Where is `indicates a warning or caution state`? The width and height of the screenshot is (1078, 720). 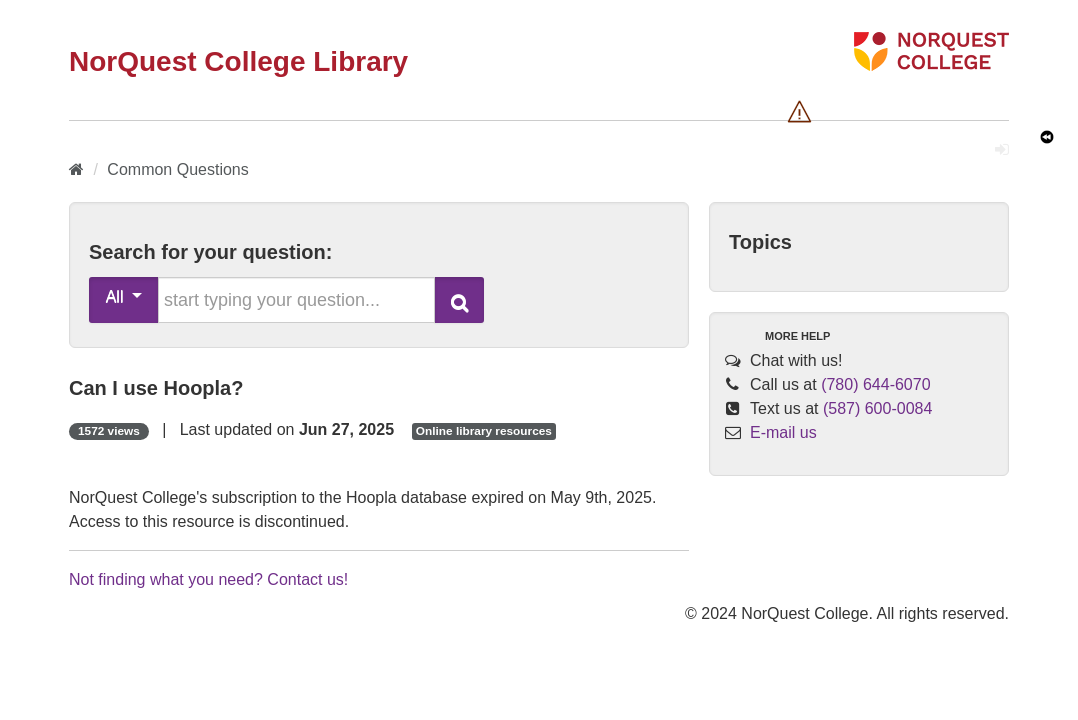 indicates a warning or caution state is located at coordinates (799, 112).